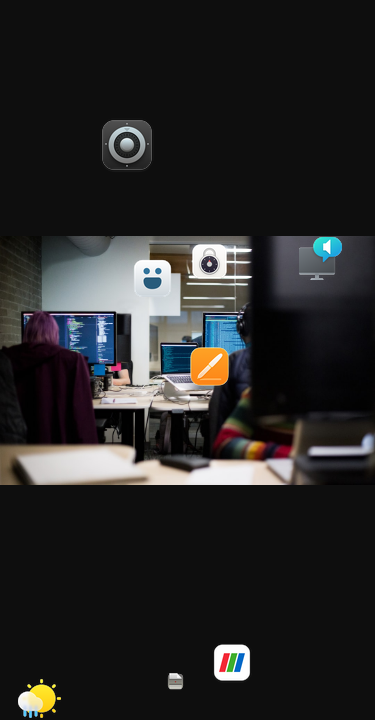 The height and width of the screenshot is (720, 375). I want to click on open the narrator accessibility app, so click(320, 258).